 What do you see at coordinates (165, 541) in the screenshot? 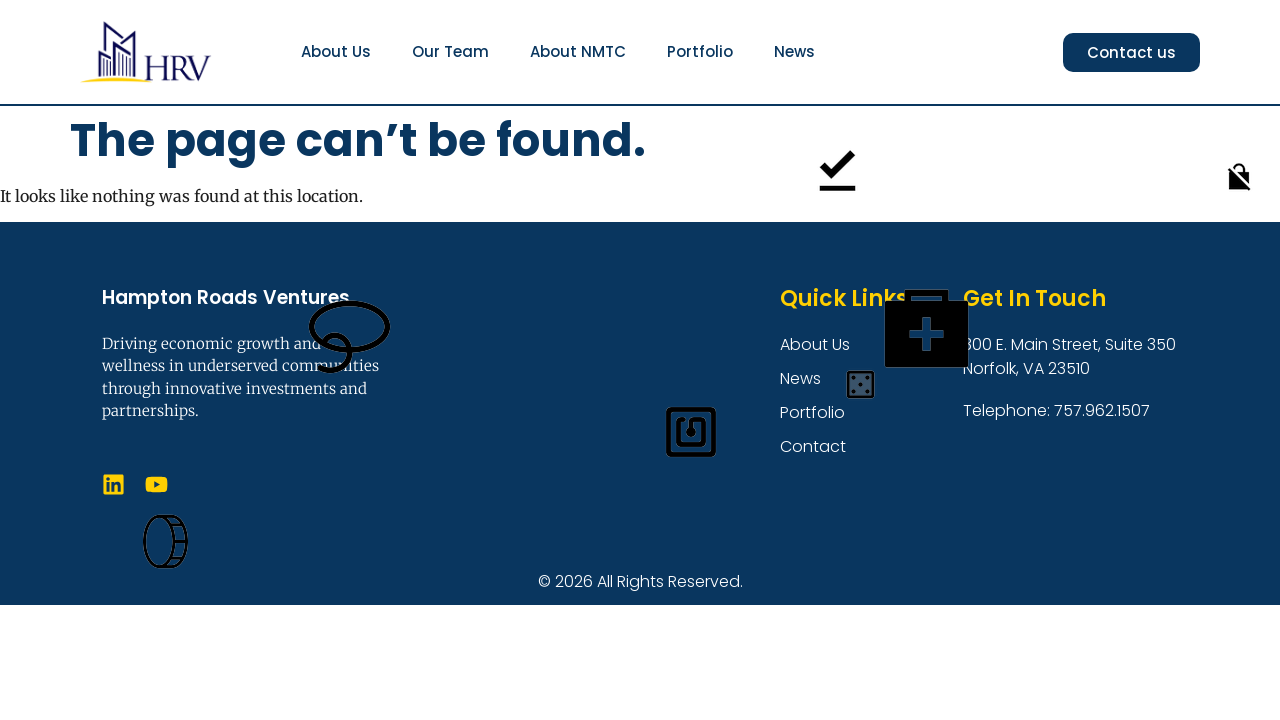
I see `view account balance or credits` at bounding box center [165, 541].